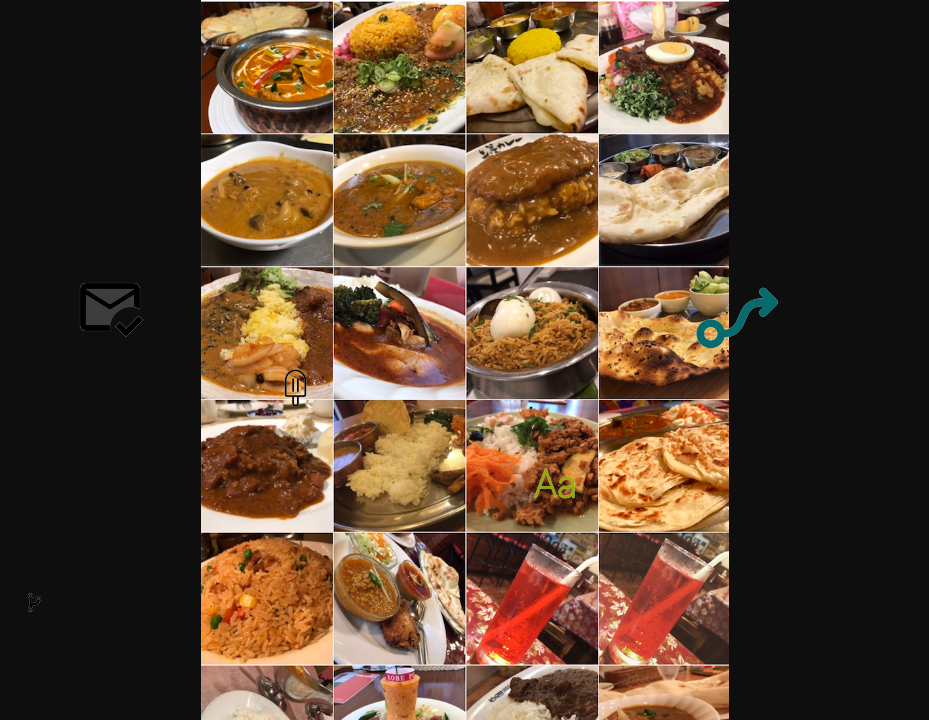 The height and width of the screenshot is (720, 929). What do you see at coordinates (554, 483) in the screenshot?
I see `change text formatting or font settings` at bounding box center [554, 483].